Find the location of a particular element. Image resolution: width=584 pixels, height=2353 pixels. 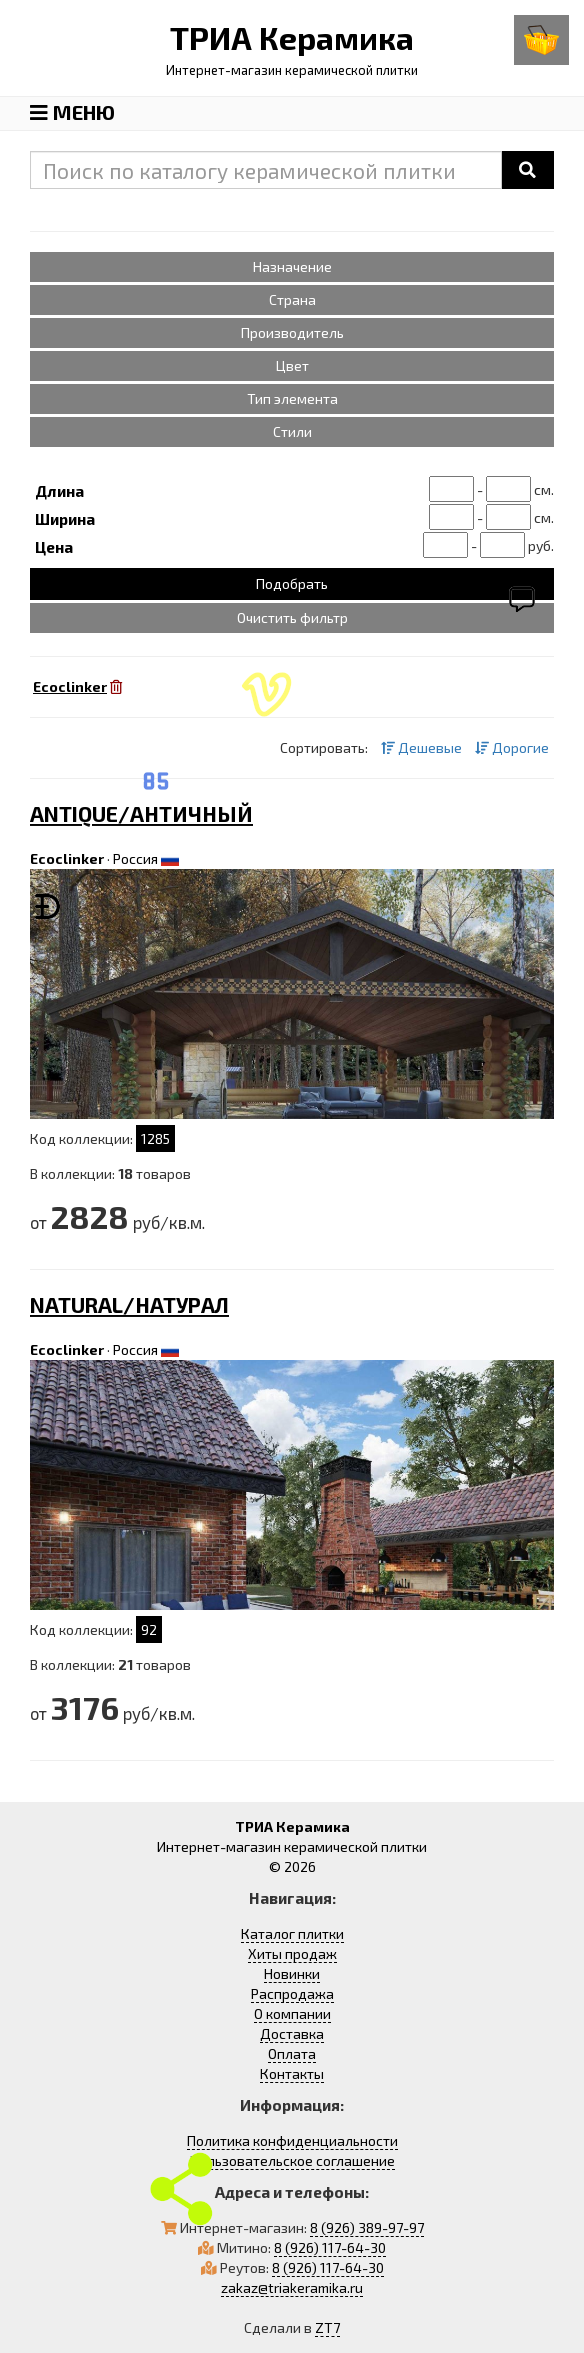

open Vimeo app or website is located at coordinates (266, 694).